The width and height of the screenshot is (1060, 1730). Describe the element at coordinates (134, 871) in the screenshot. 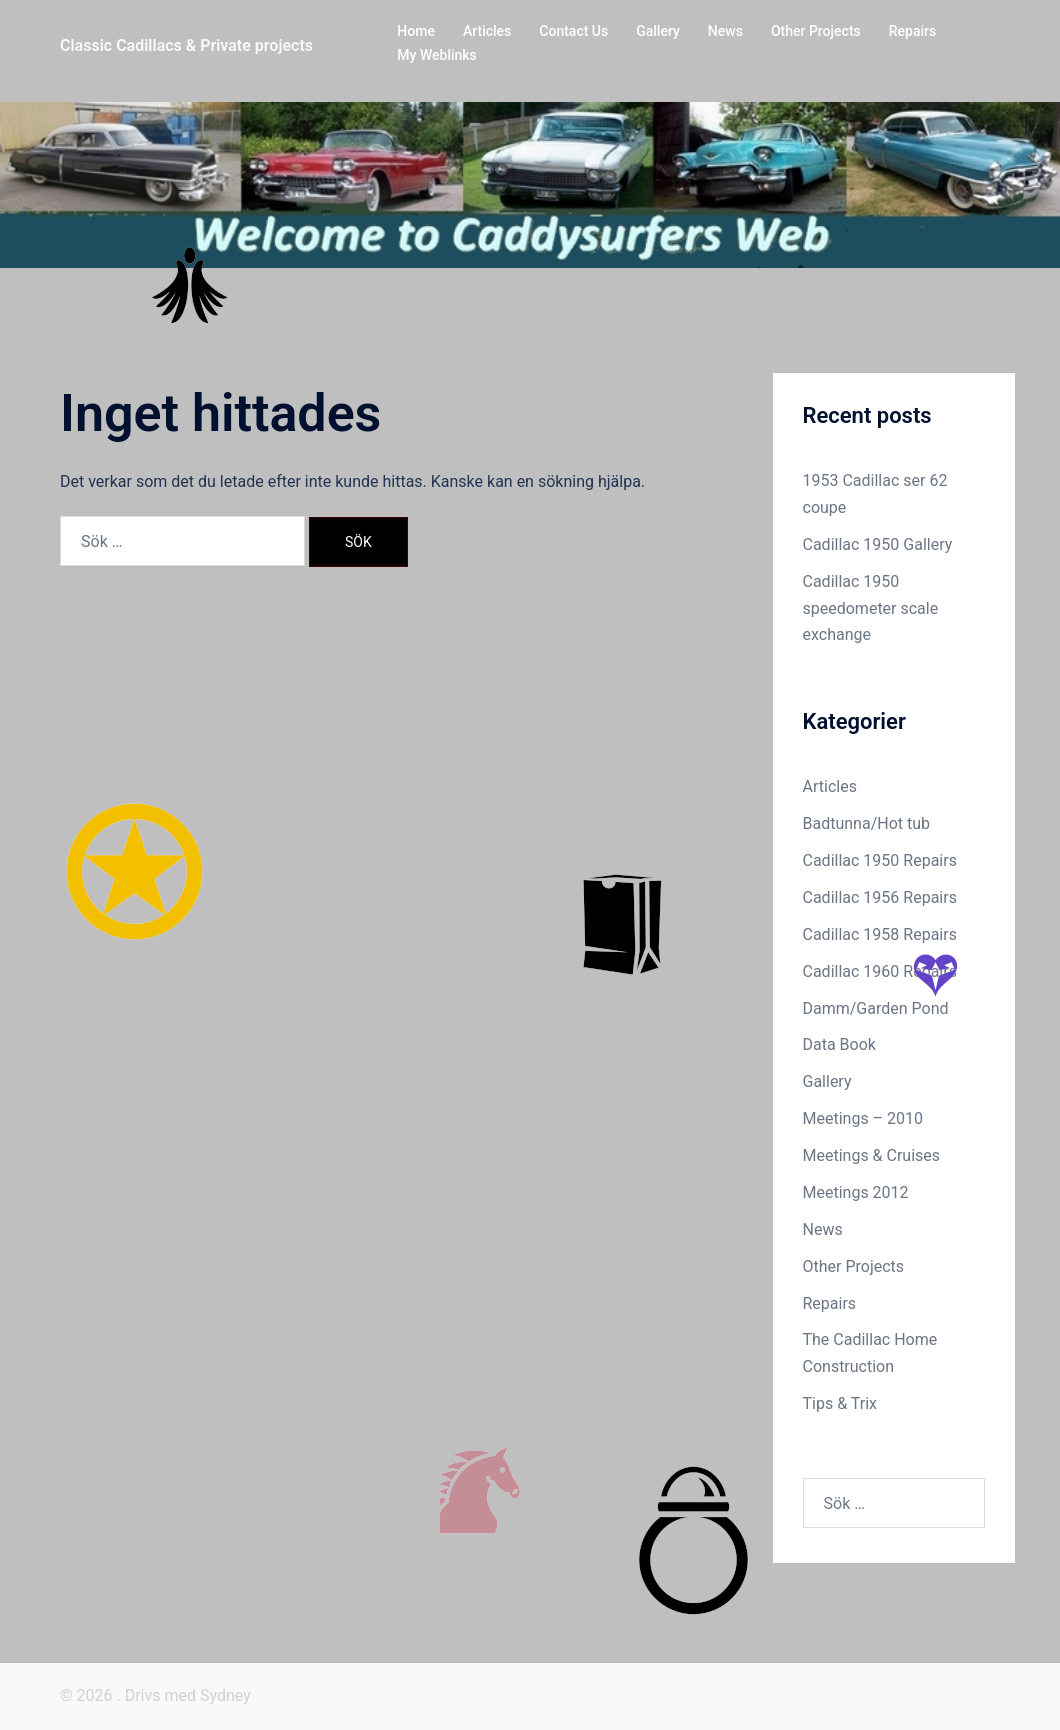

I see `indicates allied or friendly faction status` at that location.